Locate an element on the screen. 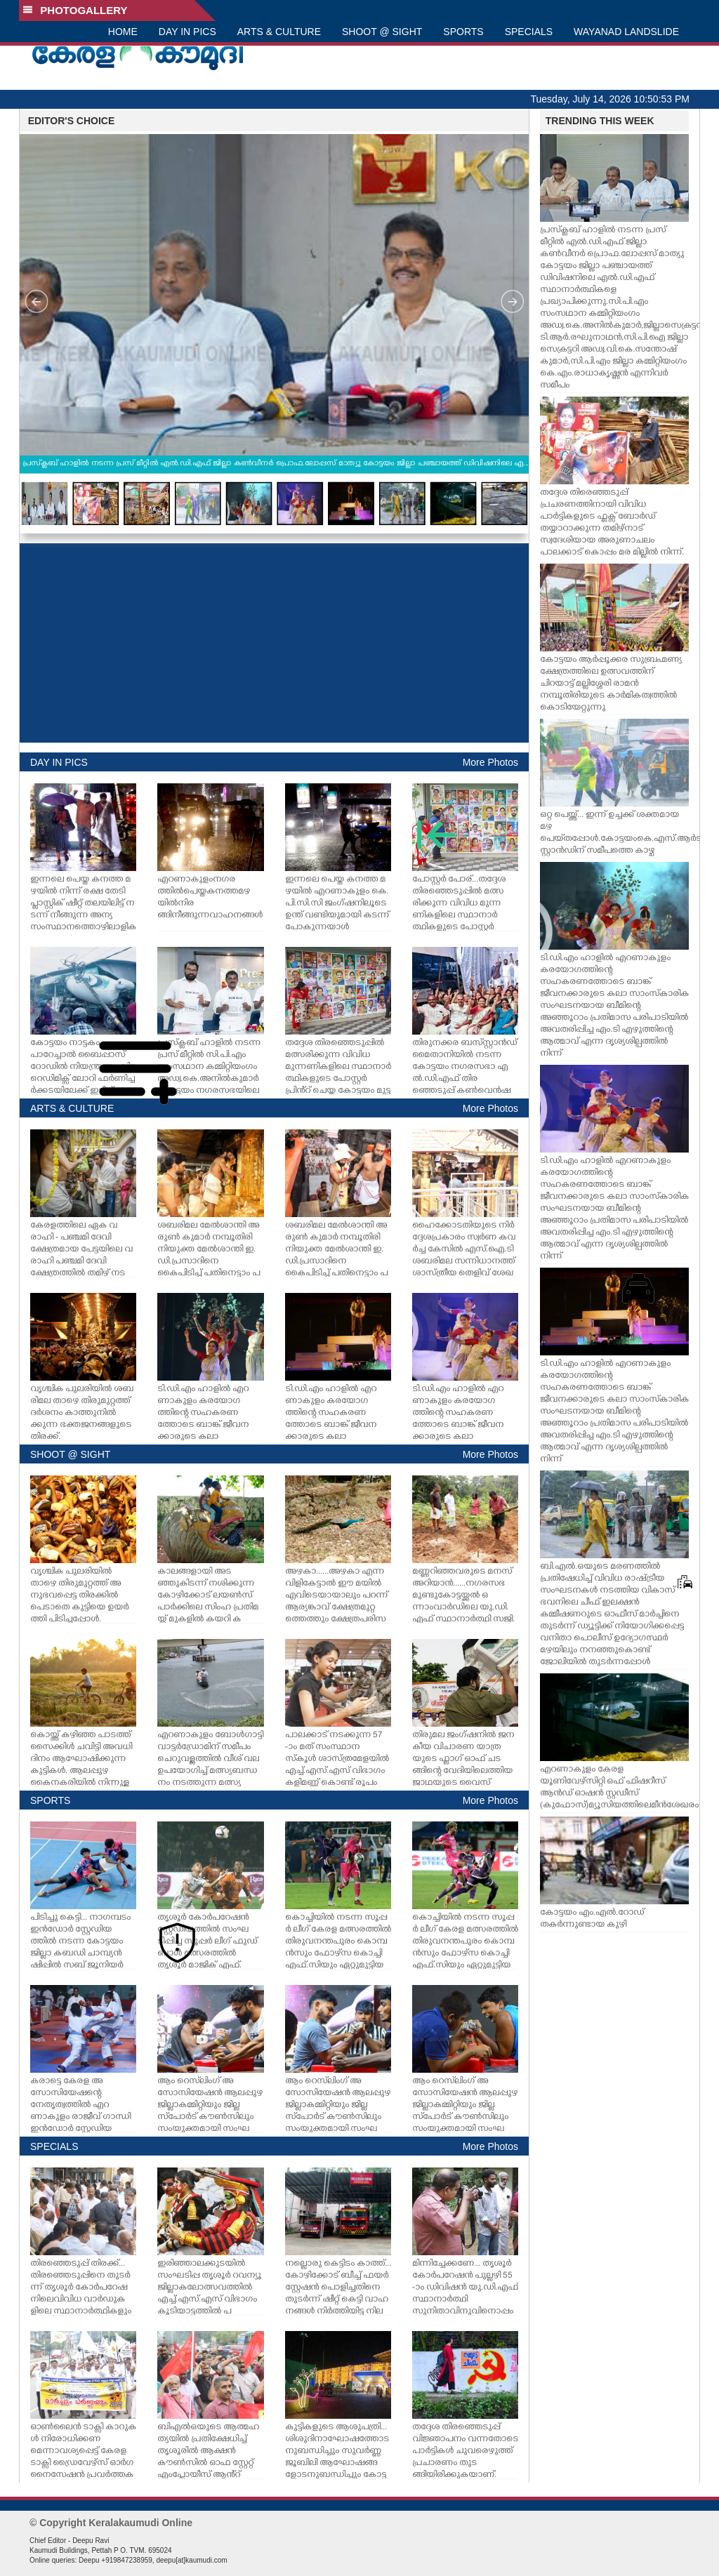 This screenshot has width=719, height=2576. access transportation or commute options is located at coordinates (685, 1581).